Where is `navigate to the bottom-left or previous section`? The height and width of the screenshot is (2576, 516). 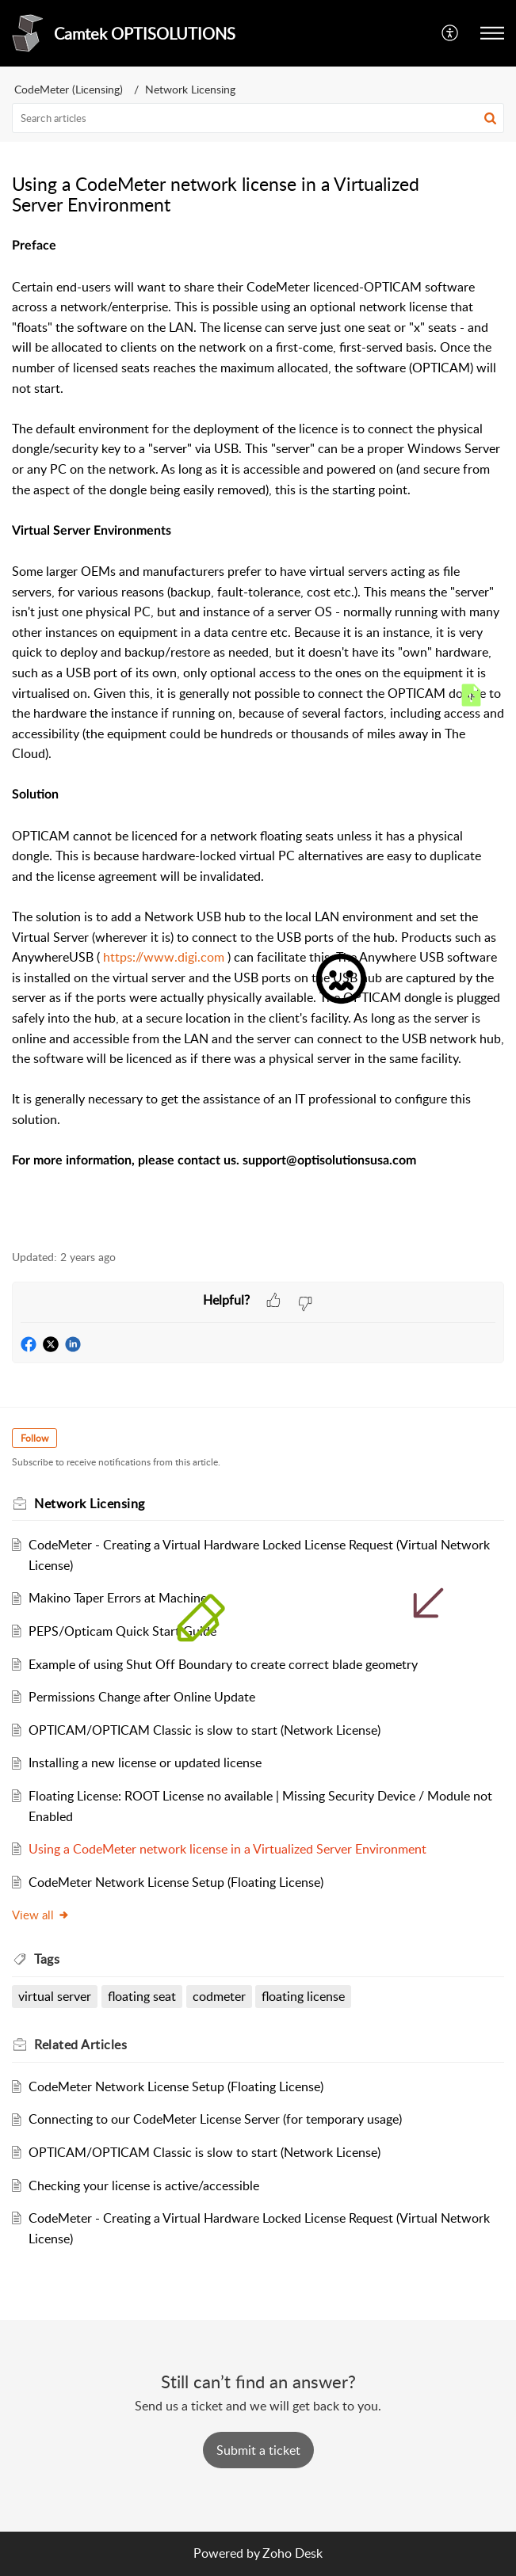
navigate to the bottom-left or previous section is located at coordinates (428, 1602).